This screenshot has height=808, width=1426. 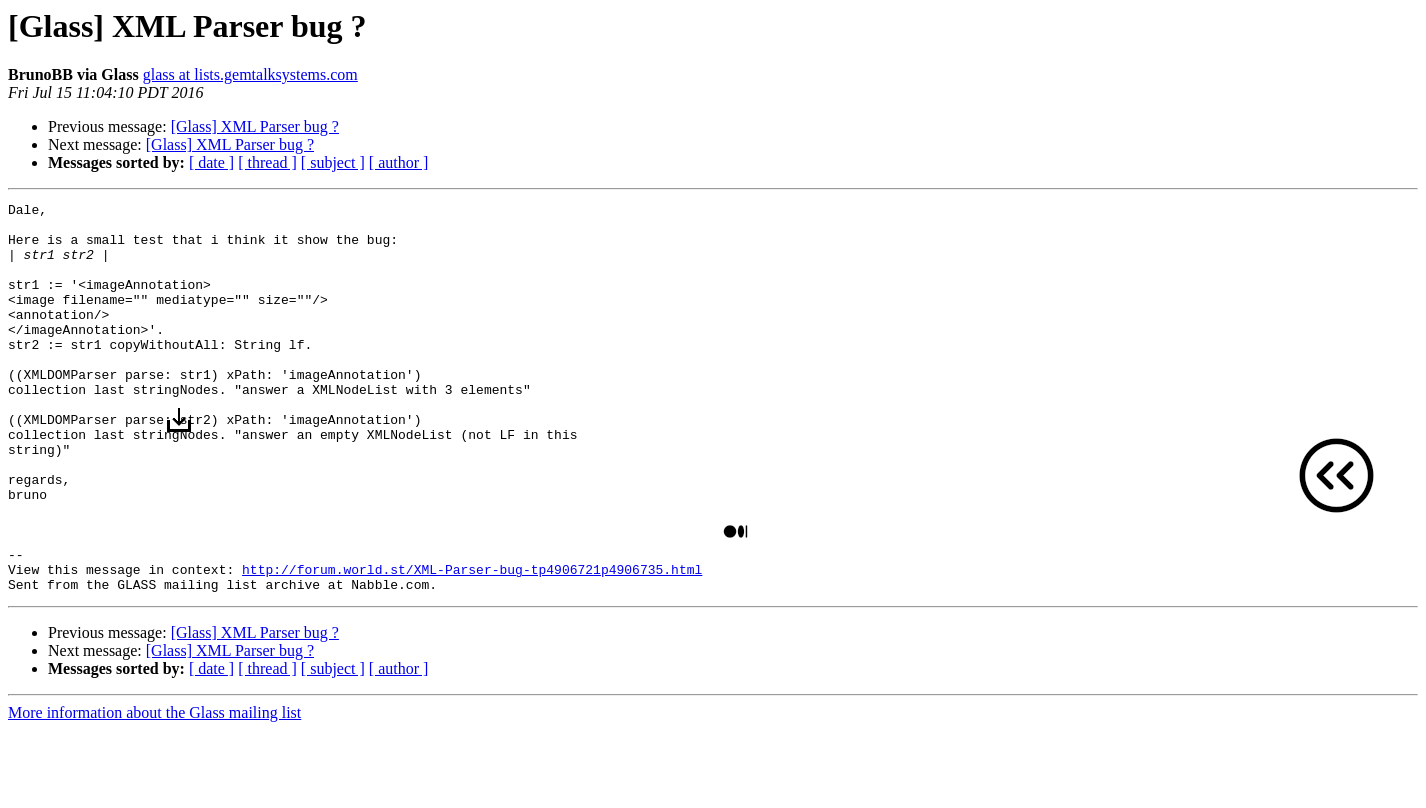 I want to click on go back to the beginning, so click(x=1336, y=475).